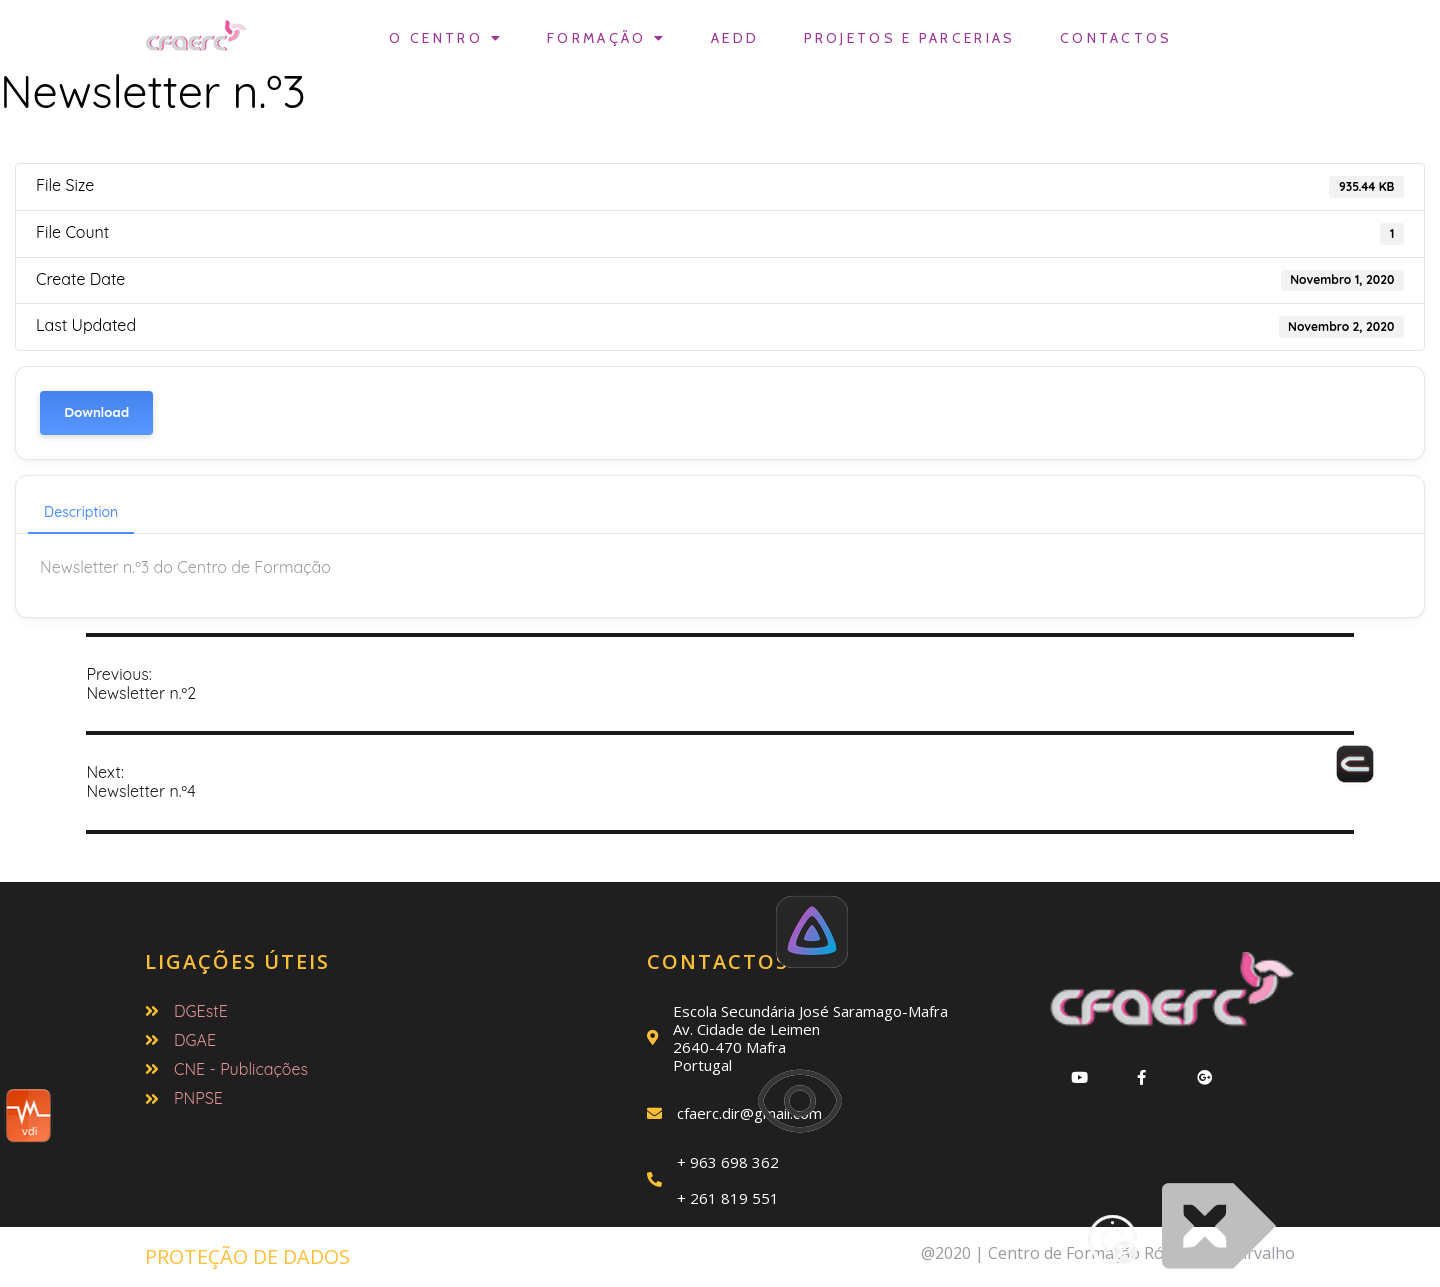 Image resolution: width=1440 pixels, height=1287 pixels. I want to click on clear text input field (right-to-left layout), so click(1219, 1226).